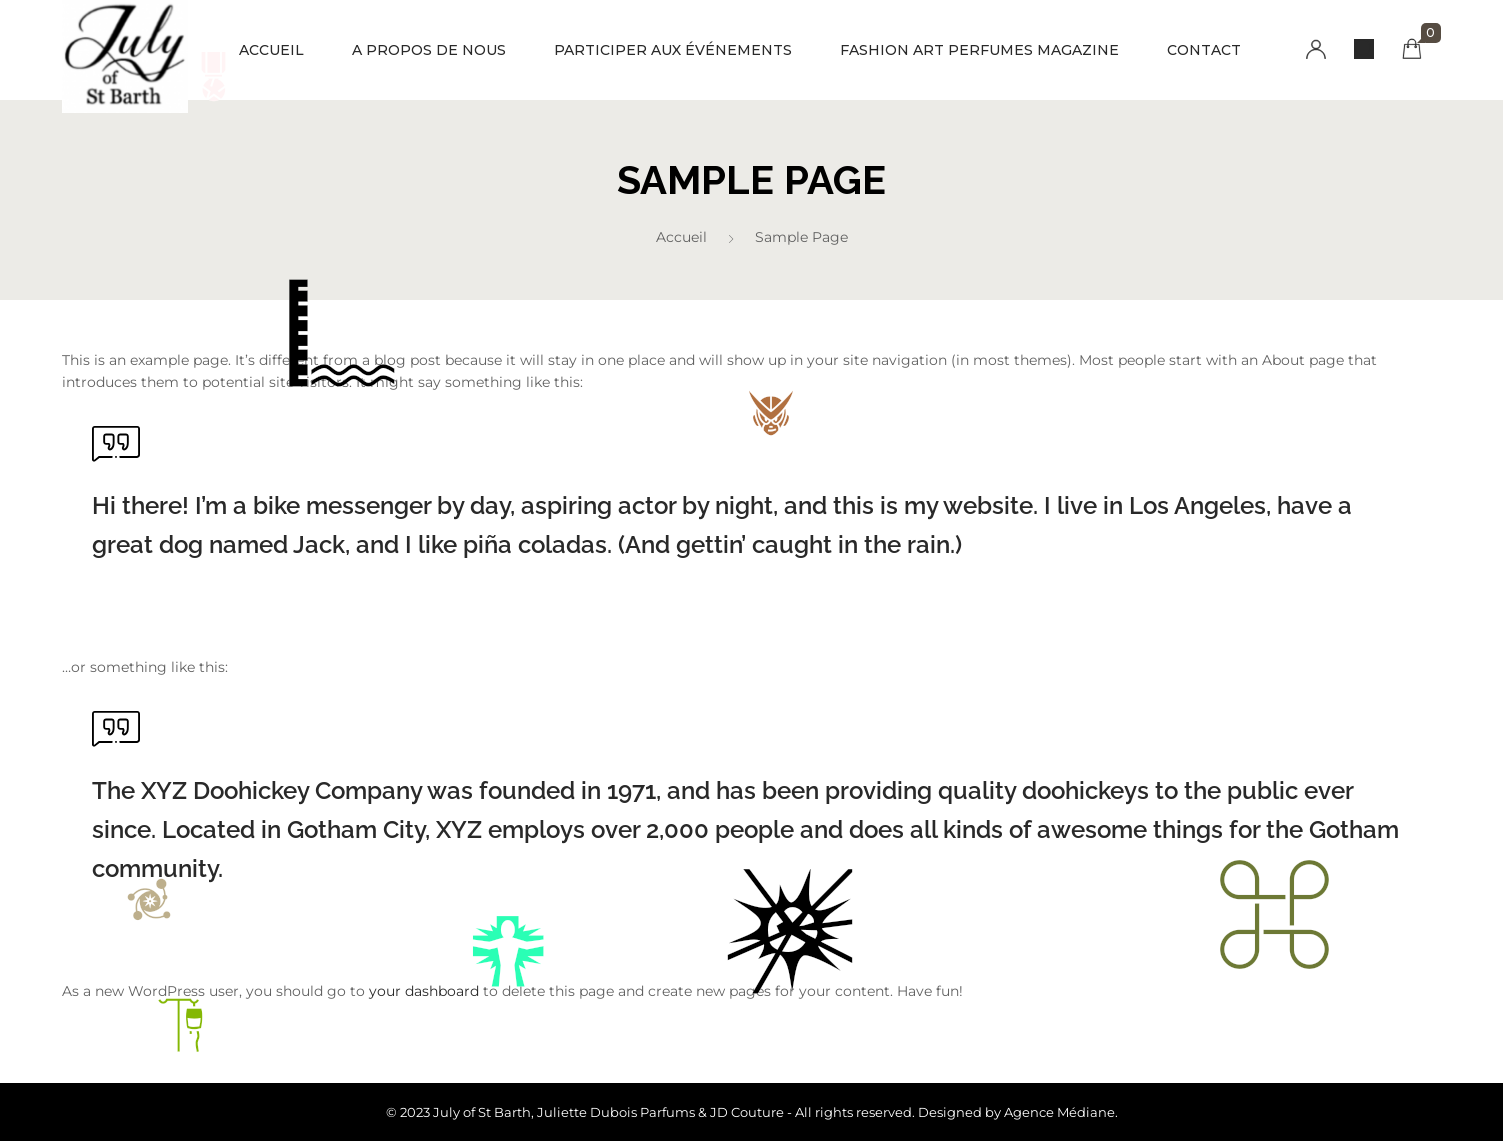 The height and width of the screenshot is (1141, 1503). Describe the element at coordinates (1274, 914) in the screenshot. I see `command key modifier (mac keyboard shortcut)` at that location.